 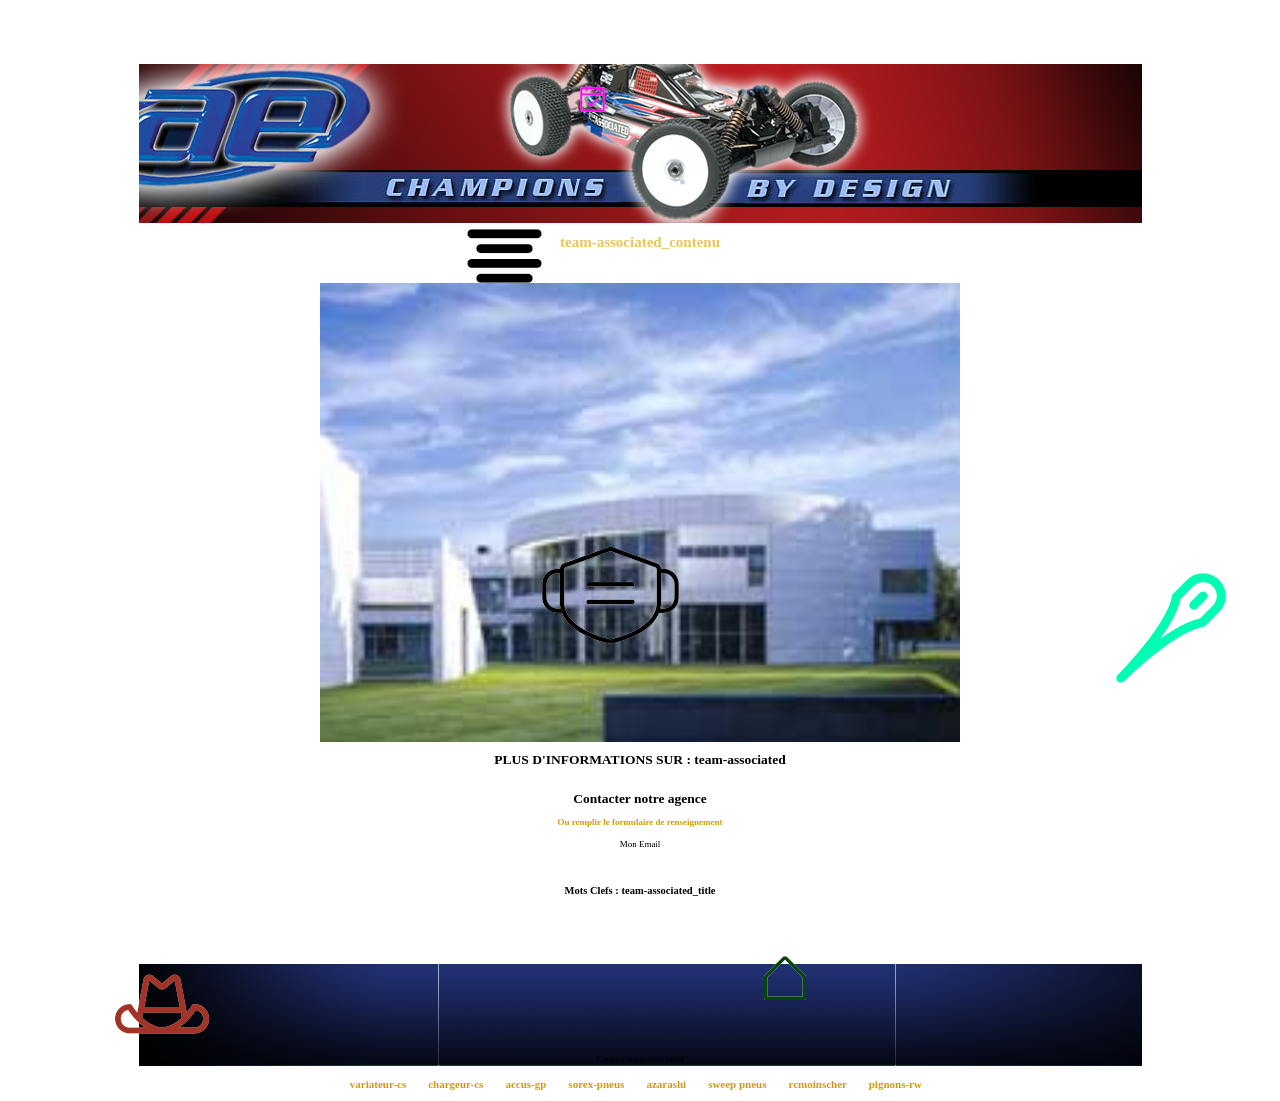 What do you see at coordinates (785, 979) in the screenshot?
I see `navigate to home screen` at bounding box center [785, 979].